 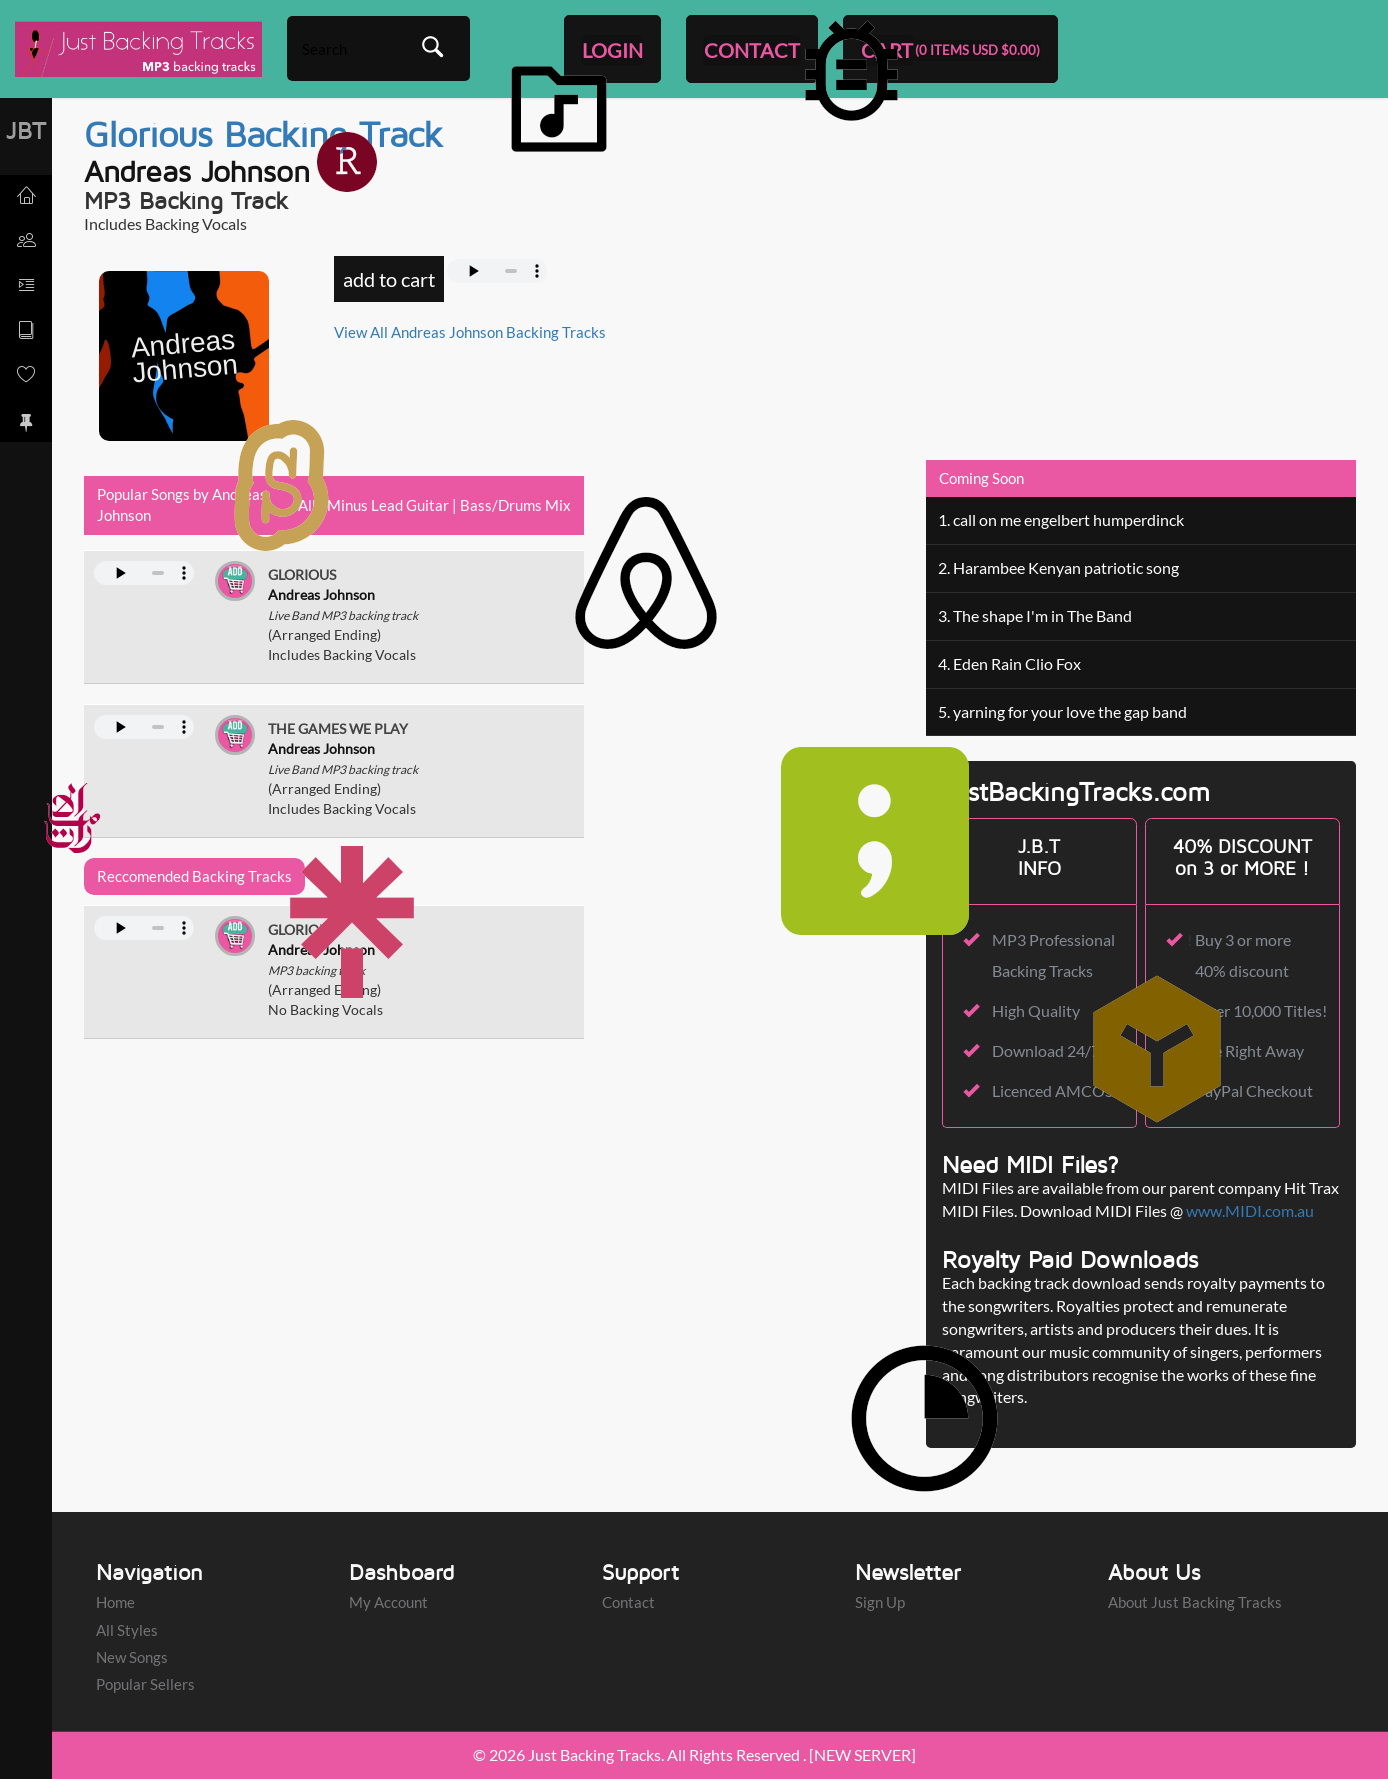 What do you see at coordinates (1157, 1049) in the screenshot?
I see `Unity game engine logo` at bounding box center [1157, 1049].